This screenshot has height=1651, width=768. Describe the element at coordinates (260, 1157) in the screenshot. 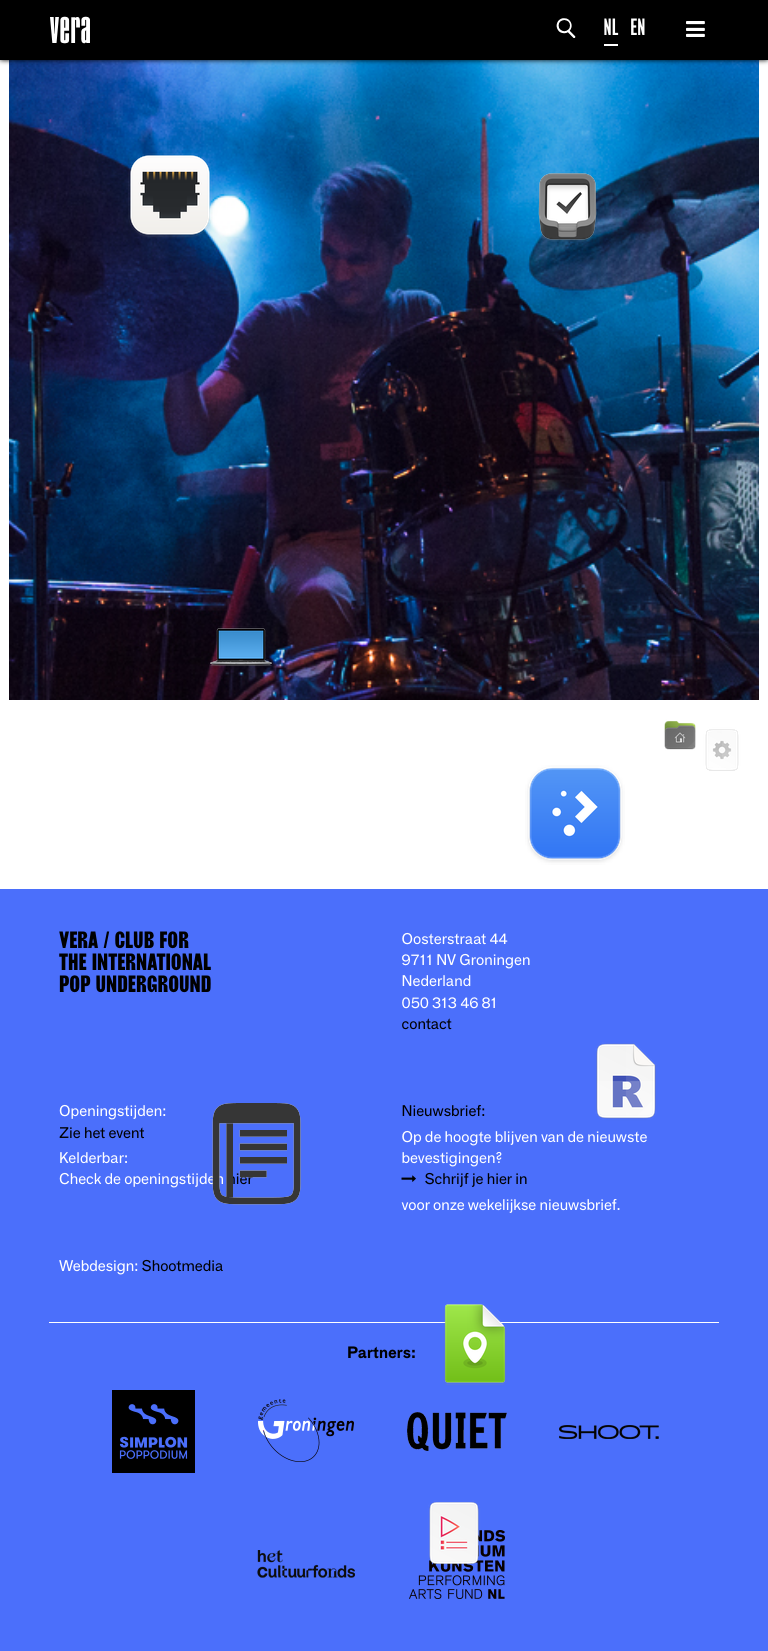

I see `open the notes app` at that location.